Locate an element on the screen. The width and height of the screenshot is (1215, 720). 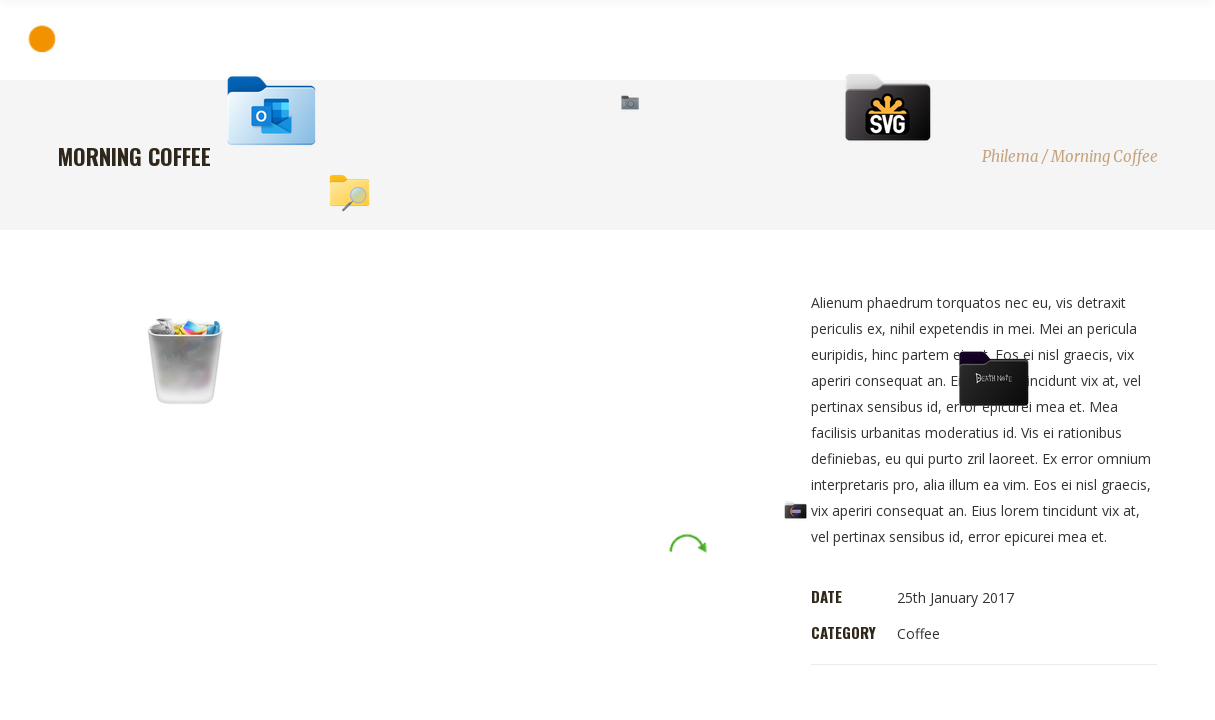
redo the last undone action is located at coordinates (687, 543).